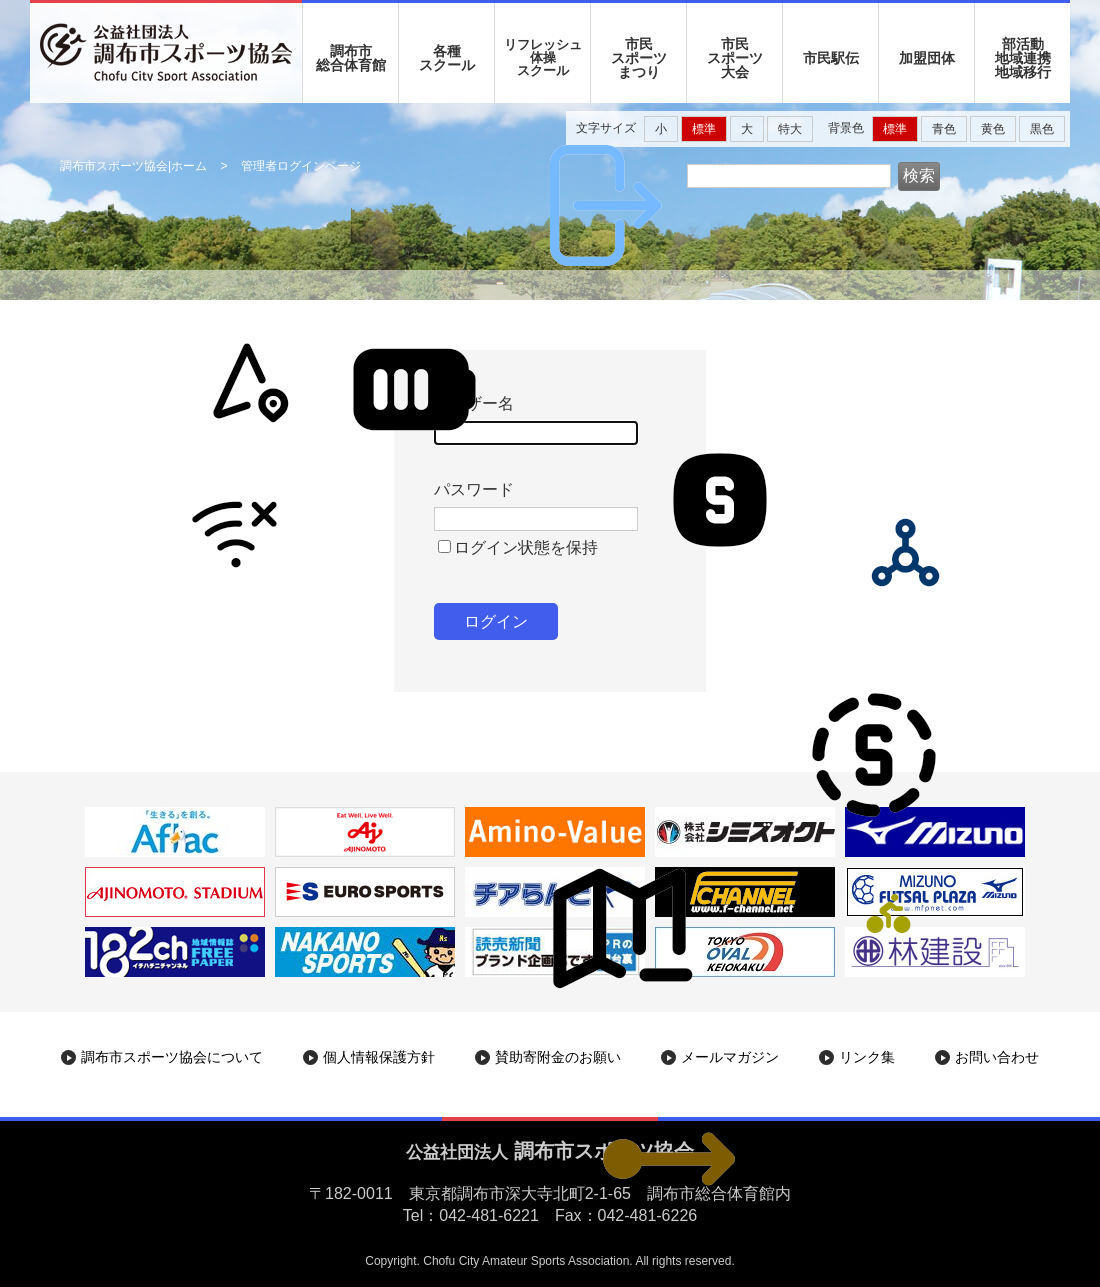  Describe the element at coordinates (720, 500) in the screenshot. I see `indicates a word or item starting with "S"` at that location.